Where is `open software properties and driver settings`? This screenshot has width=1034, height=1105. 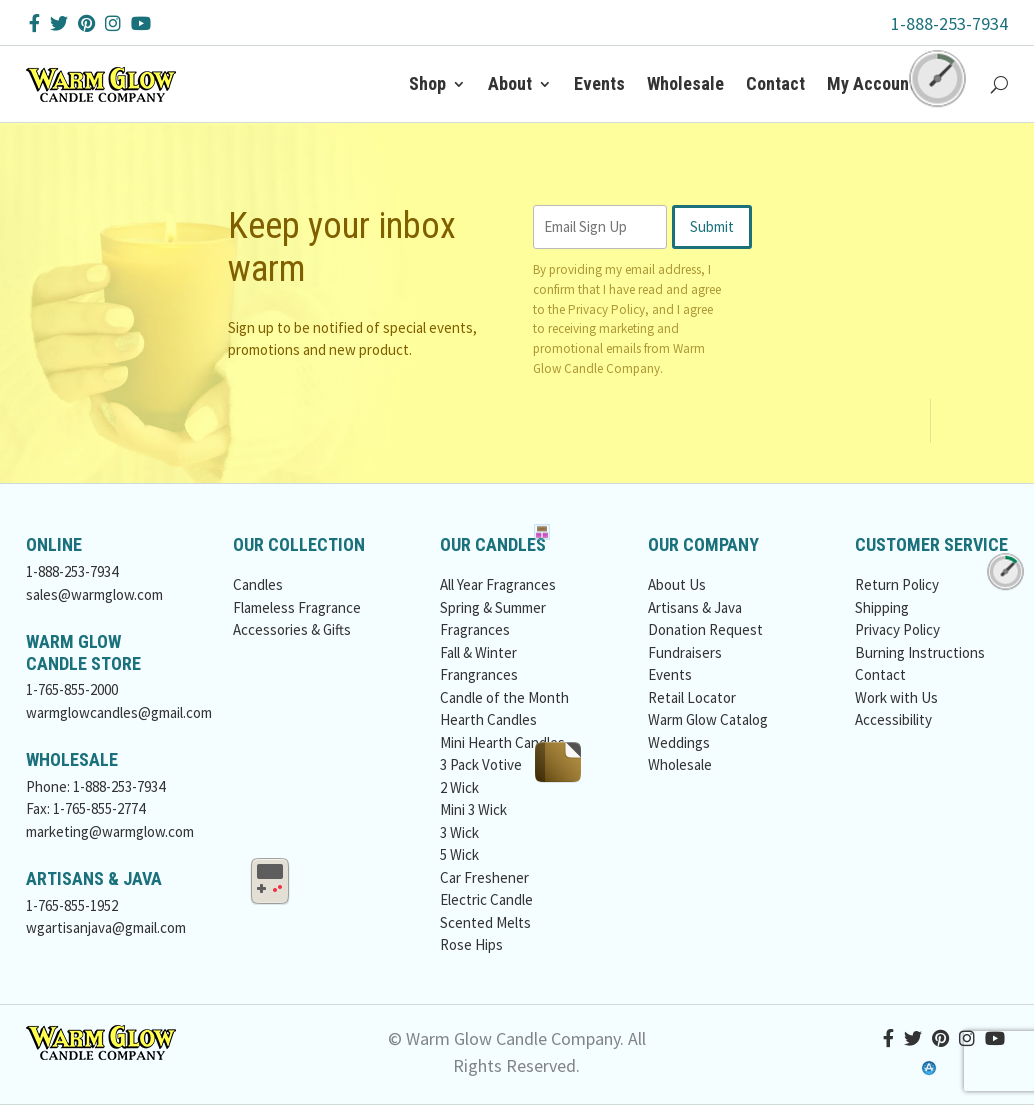
open software properties and driver settings is located at coordinates (929, 1068).